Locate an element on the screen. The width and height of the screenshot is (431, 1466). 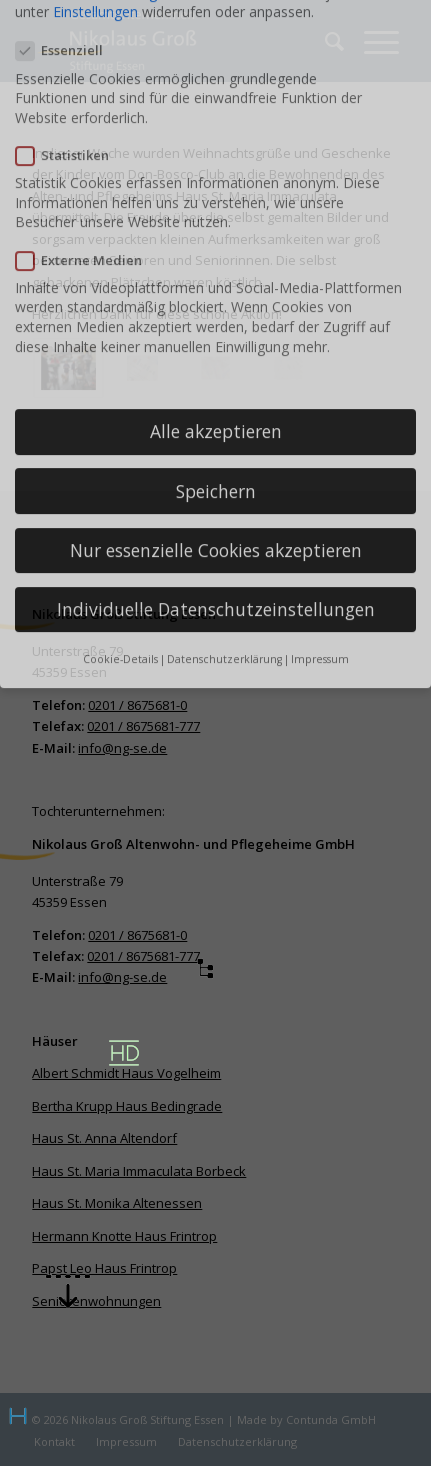
apply heading text formatting is located at coordinates (18, 1416).